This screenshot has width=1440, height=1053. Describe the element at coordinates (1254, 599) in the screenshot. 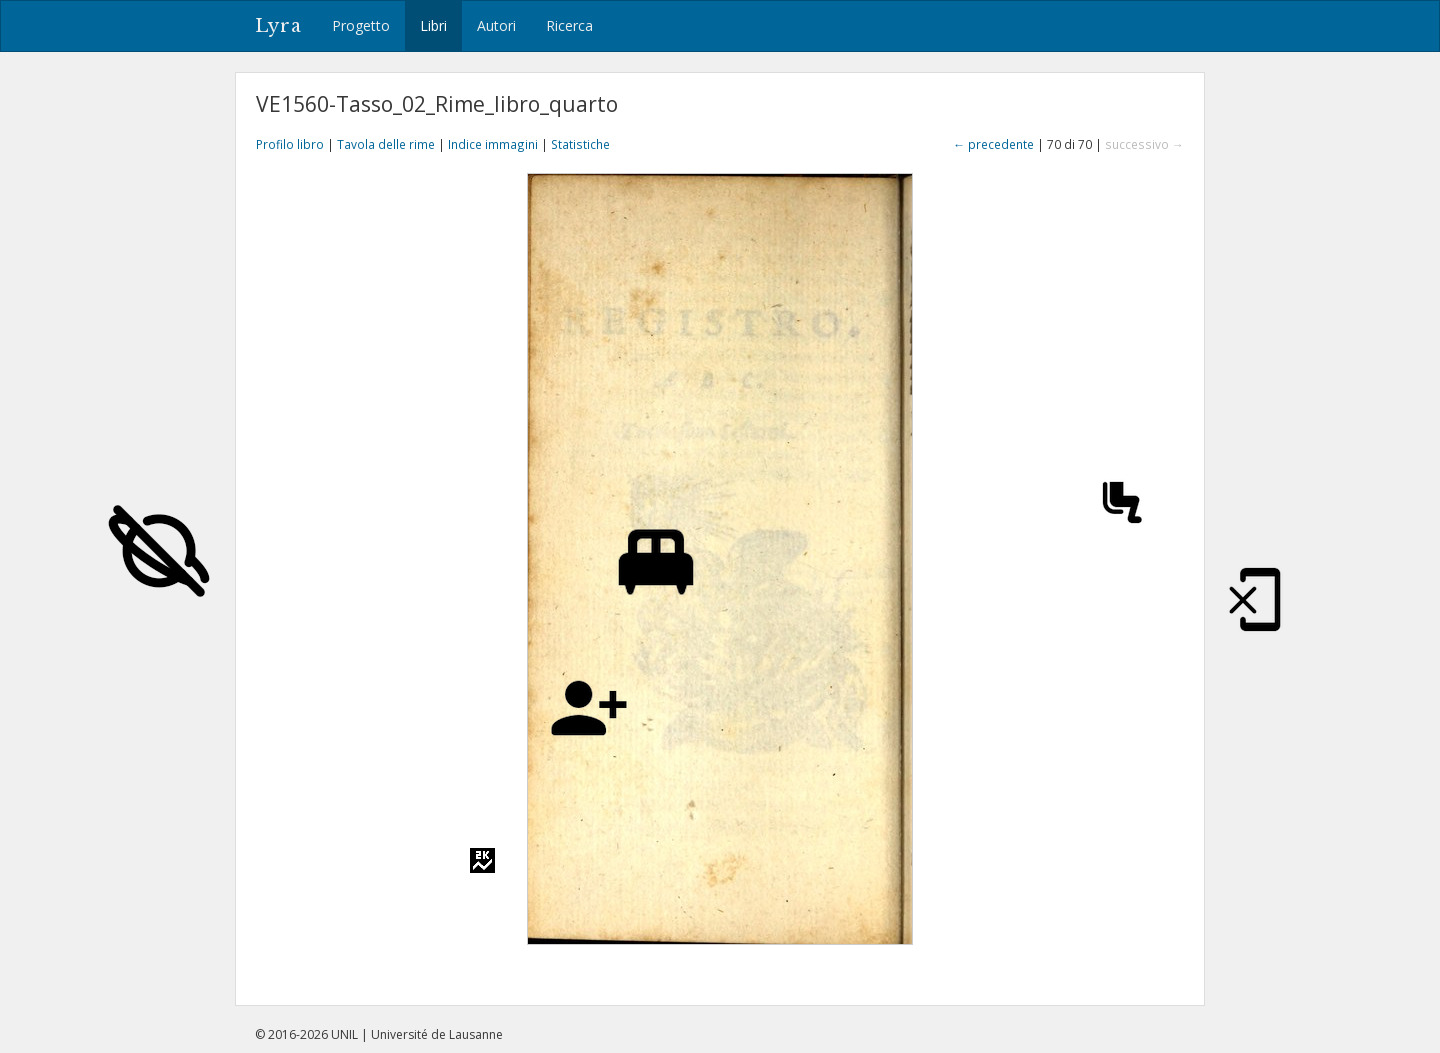

I see `disconnect or unlink a mobile device` at that location.